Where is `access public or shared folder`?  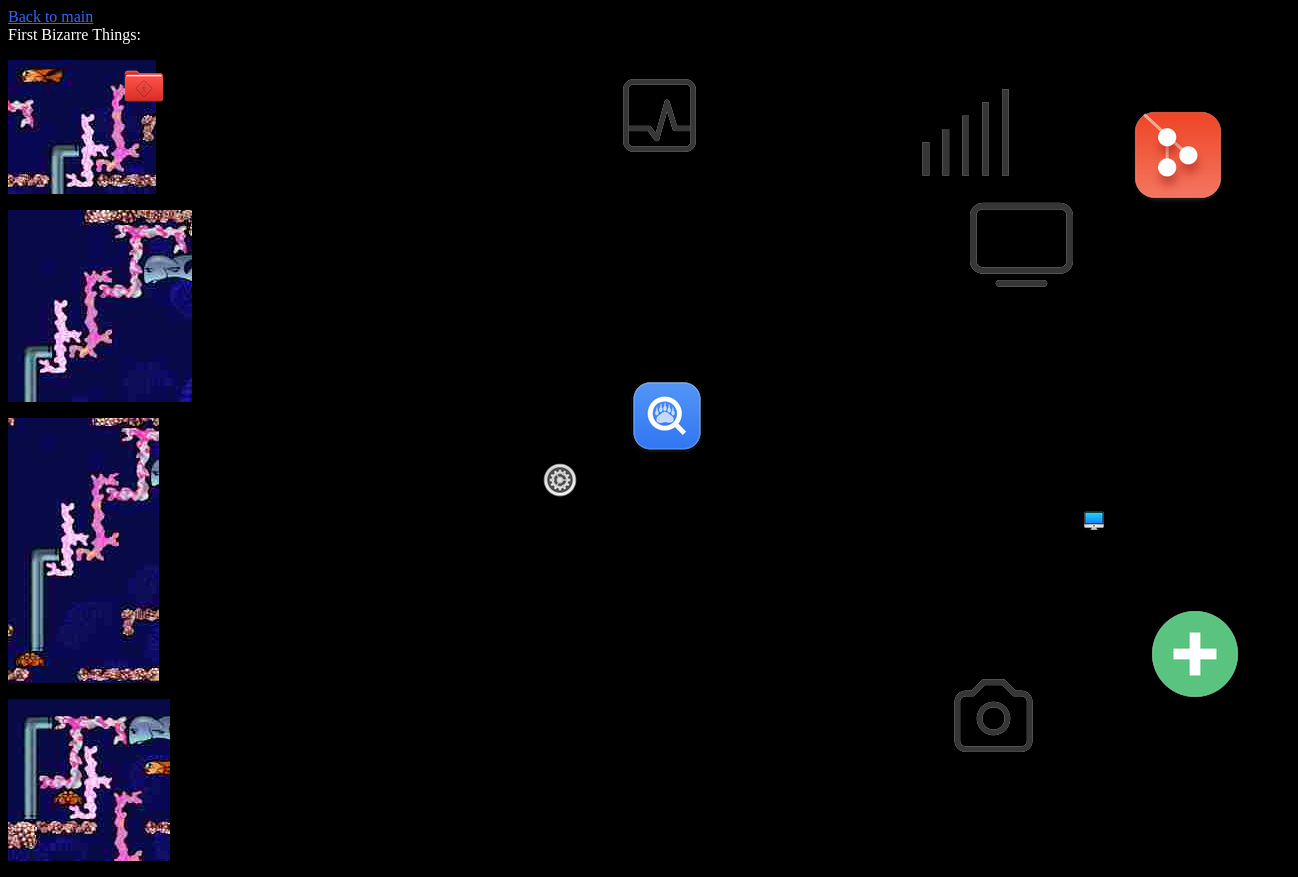
access public or shared folder is located at coordinates (144, 86).